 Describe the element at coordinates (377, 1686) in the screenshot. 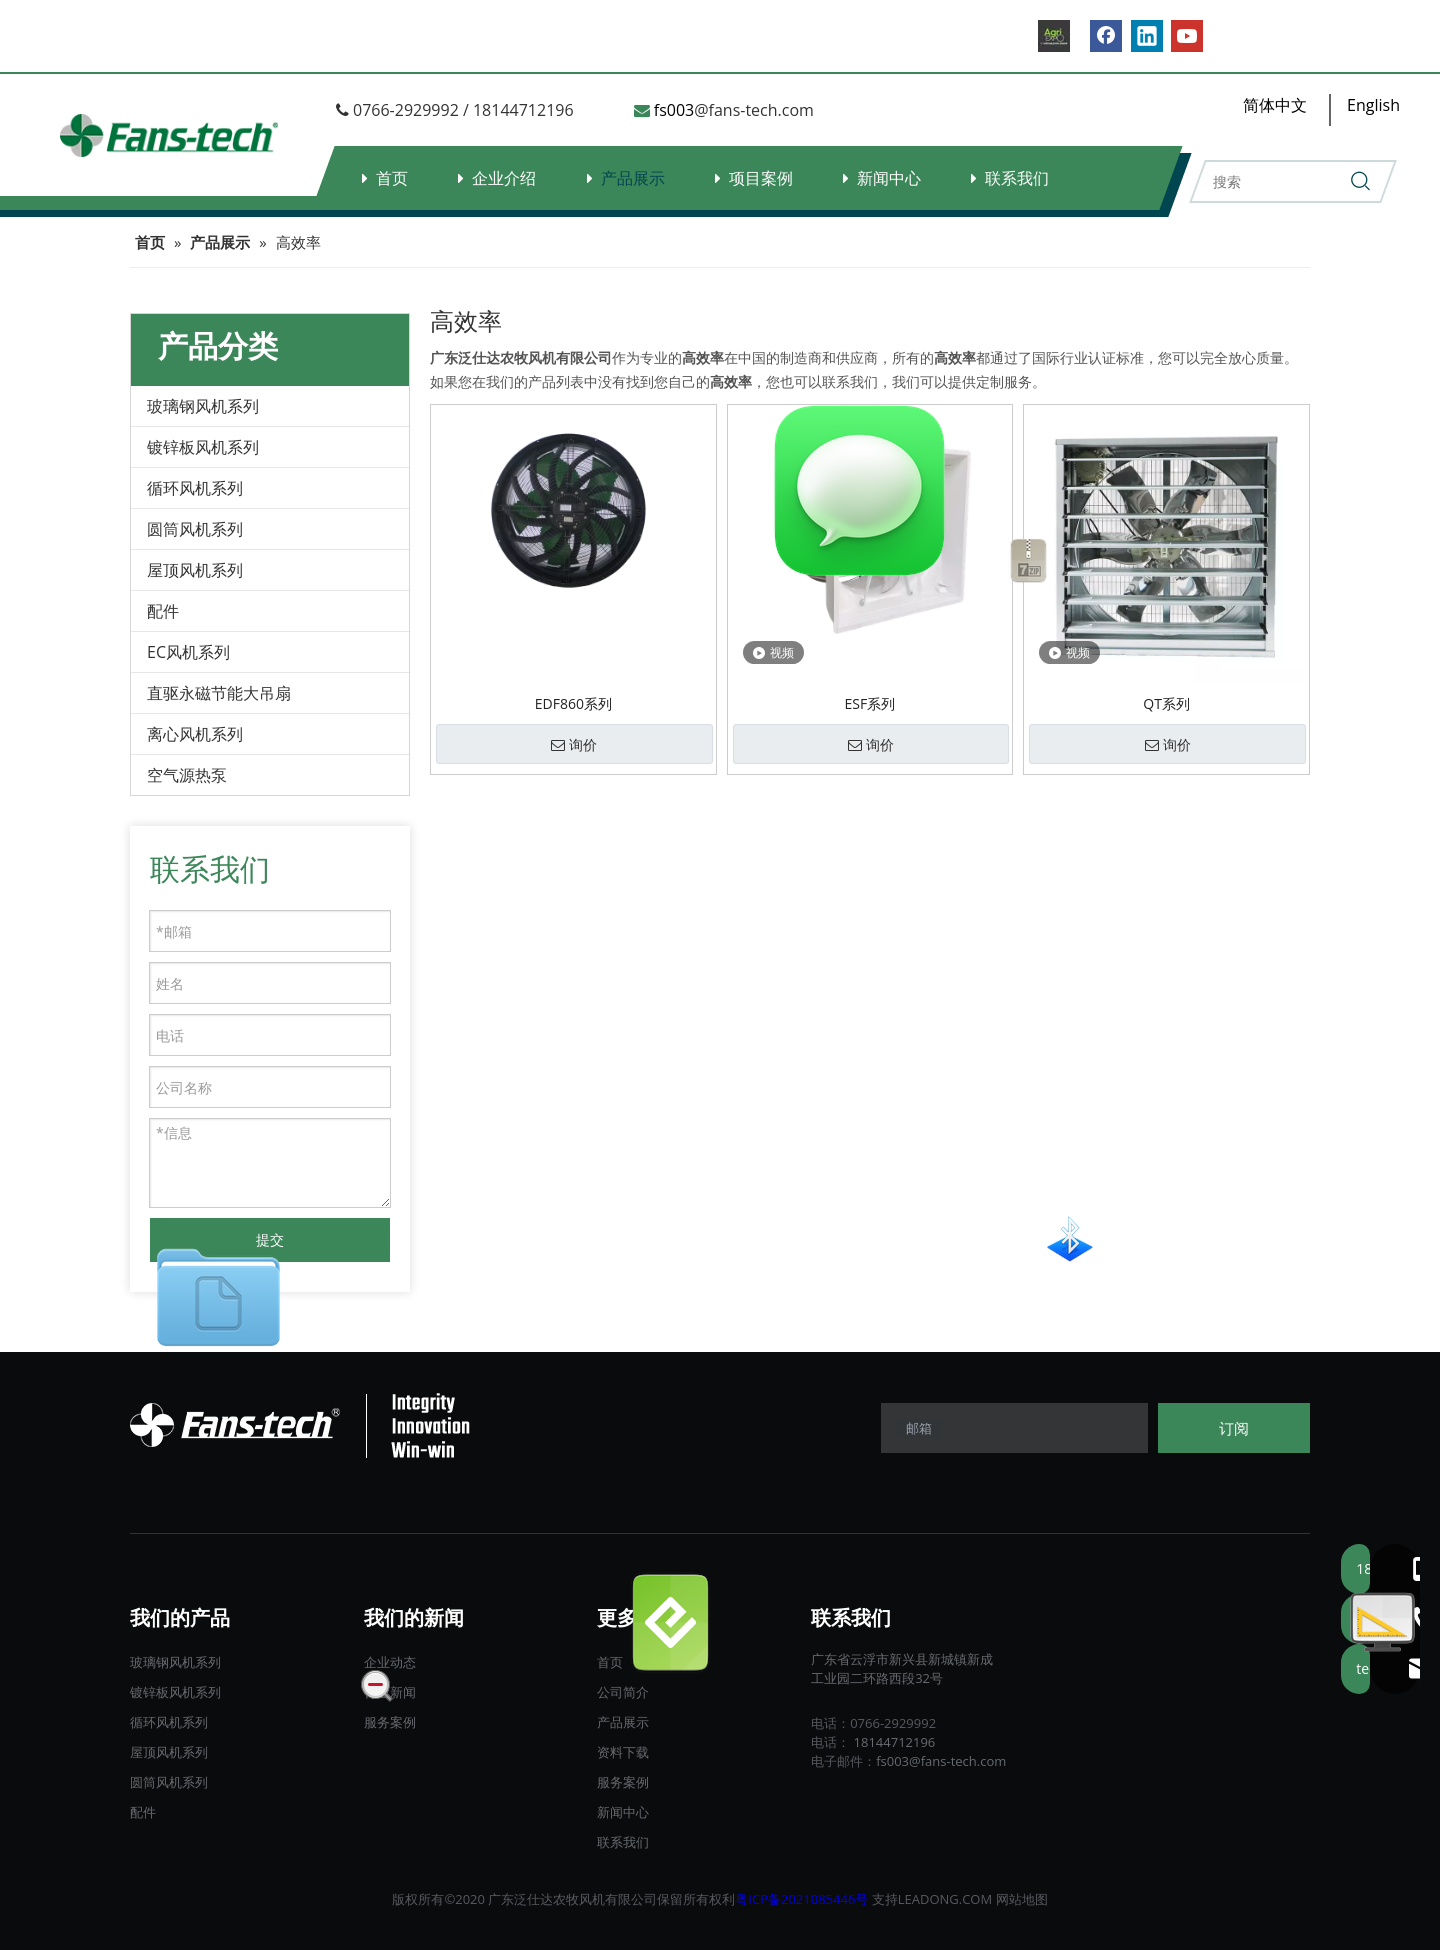

I see `zoom out of the current view` at that location.